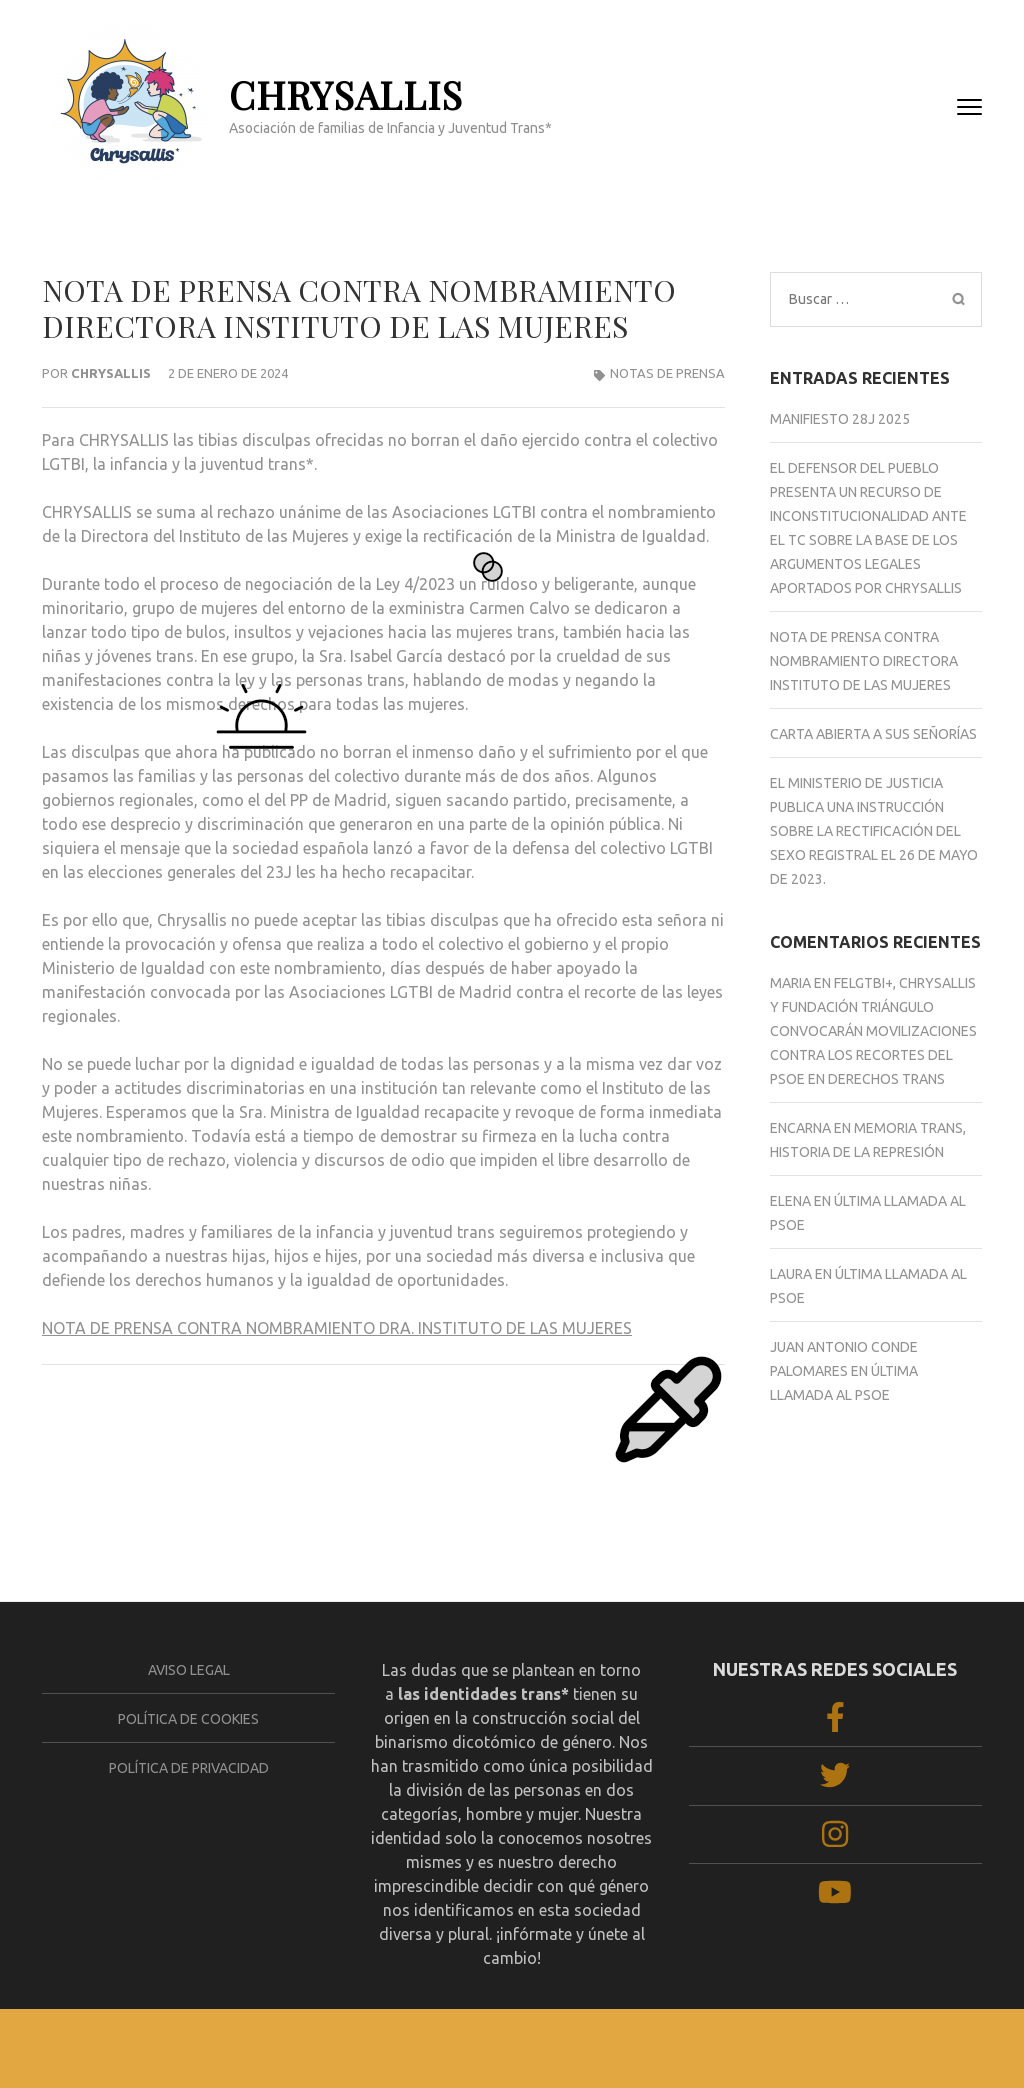 This screenshot has height=2088, width=1024. What do you see at coordinates (668, 1409) in the screenshot?
I see `pick a color from the canvas` at bounding box center [668, 1409].